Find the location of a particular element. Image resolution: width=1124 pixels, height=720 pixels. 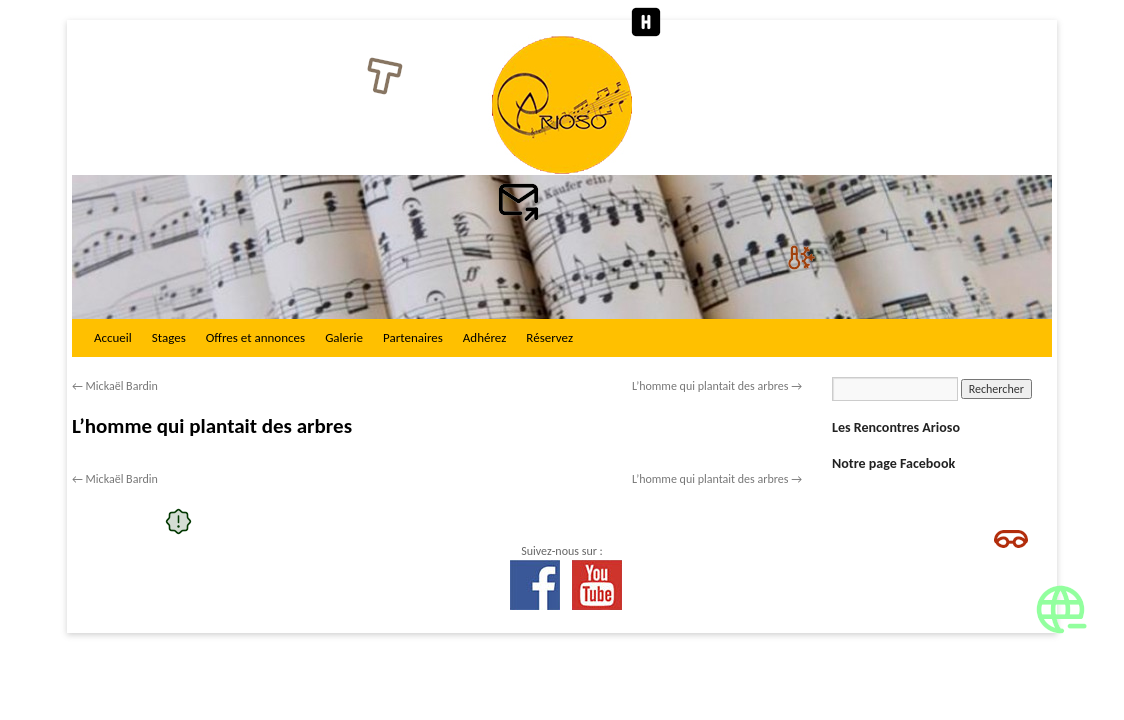

open topbuzz app is located at coordinates (384, 76).